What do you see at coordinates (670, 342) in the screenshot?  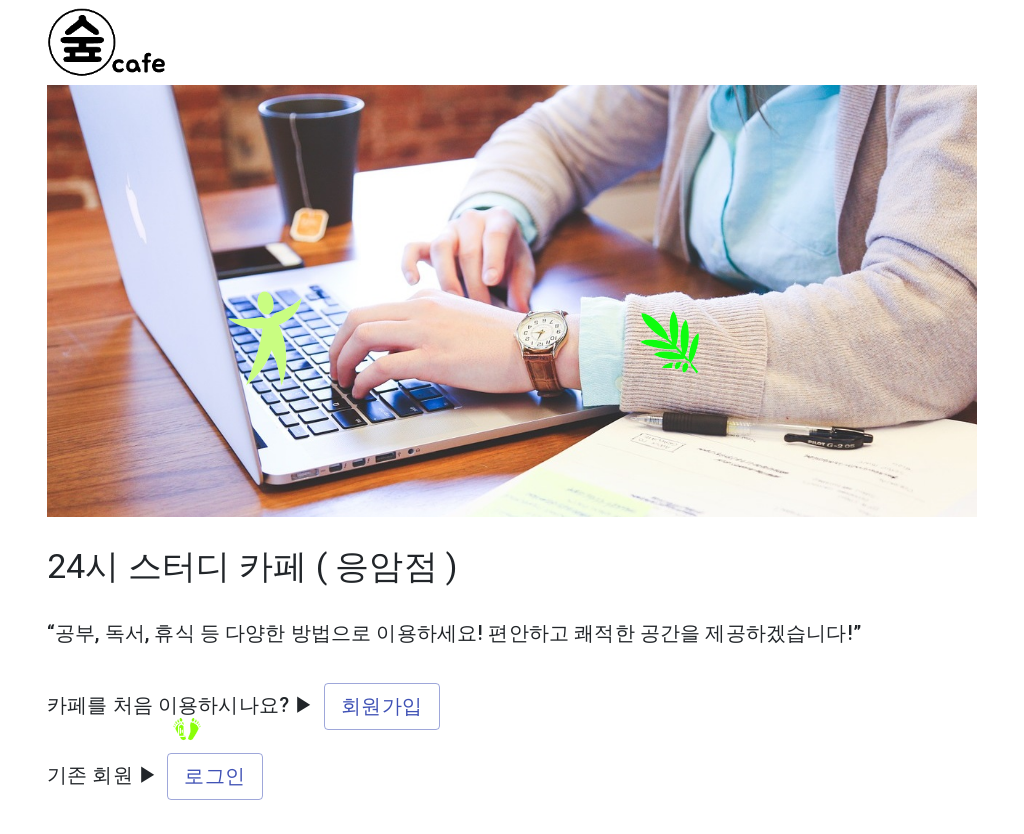 I see `olive ingredient or food item in a cooking game` at bounding box center [670, 342].